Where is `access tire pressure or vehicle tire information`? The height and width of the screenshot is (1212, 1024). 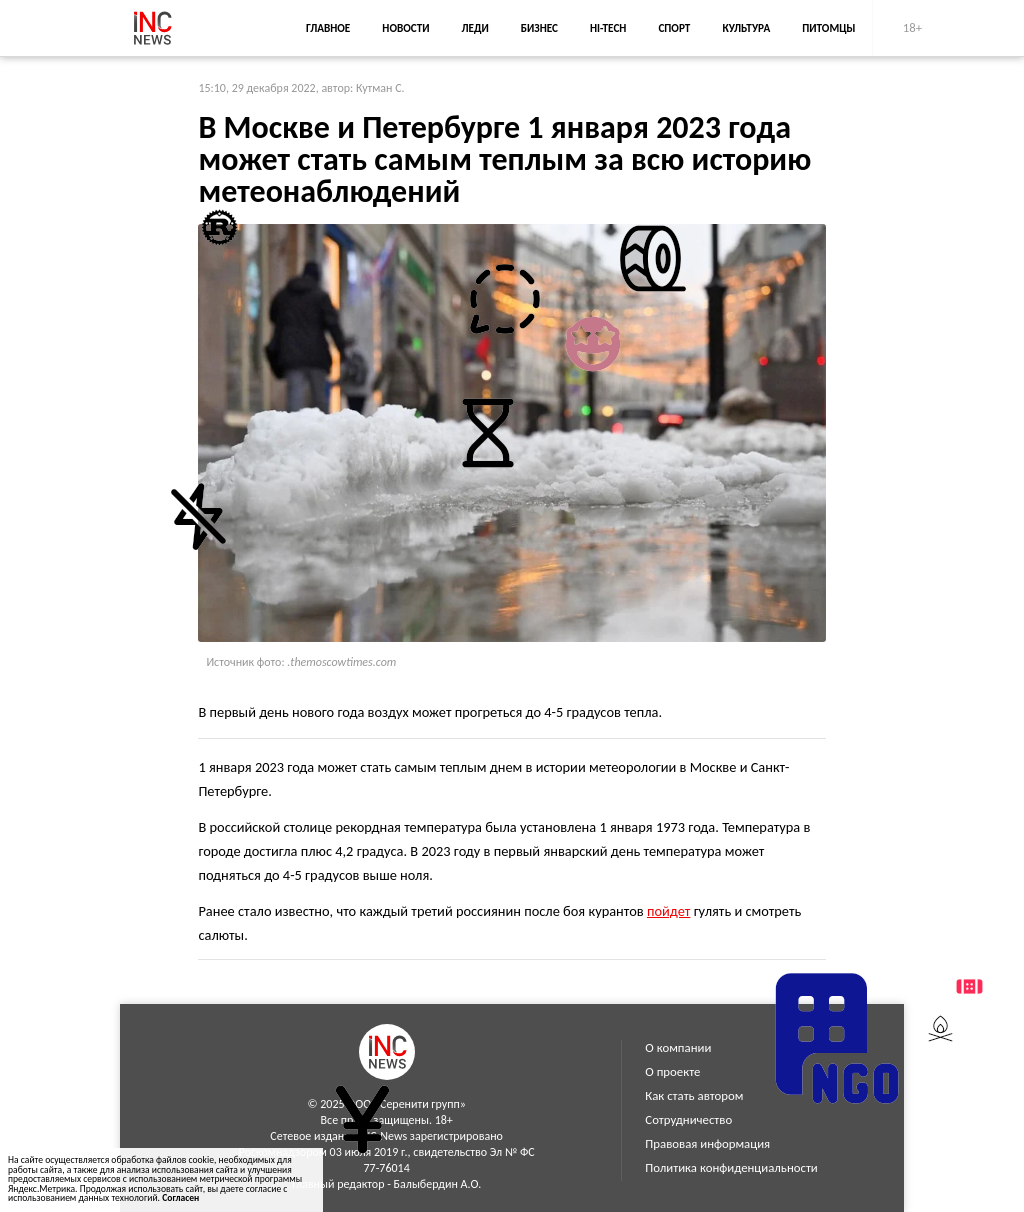
access tire pressure or vehicle tire information is located at coordinates (650, 258).